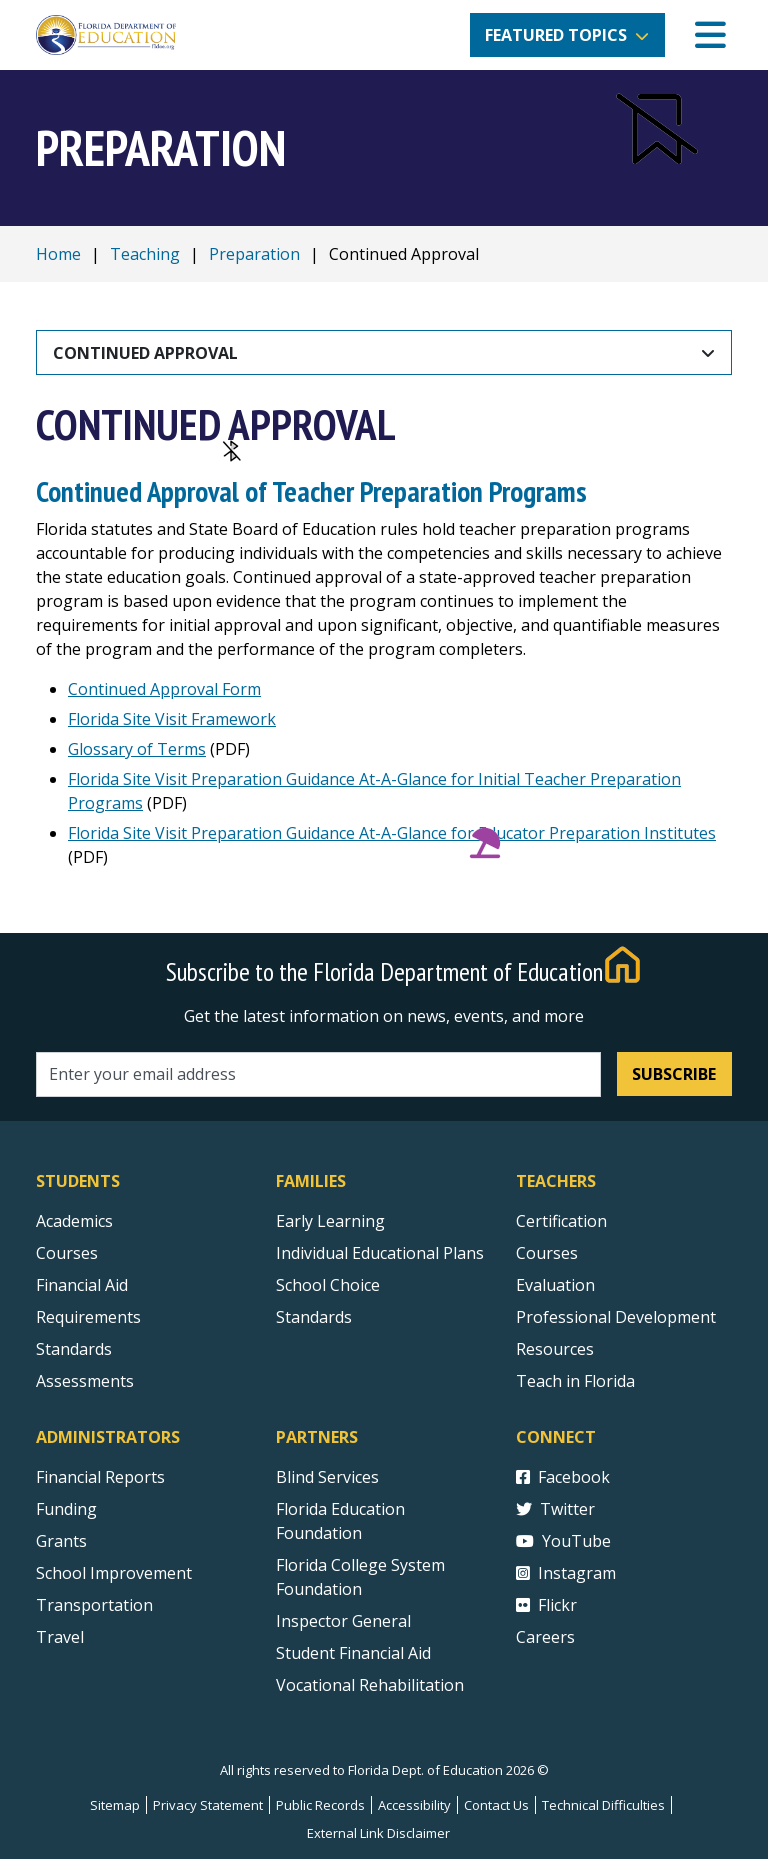 This screenshot has width=768, height=1859. I want to click on access vacation or time-off settings, so click(485, 843).